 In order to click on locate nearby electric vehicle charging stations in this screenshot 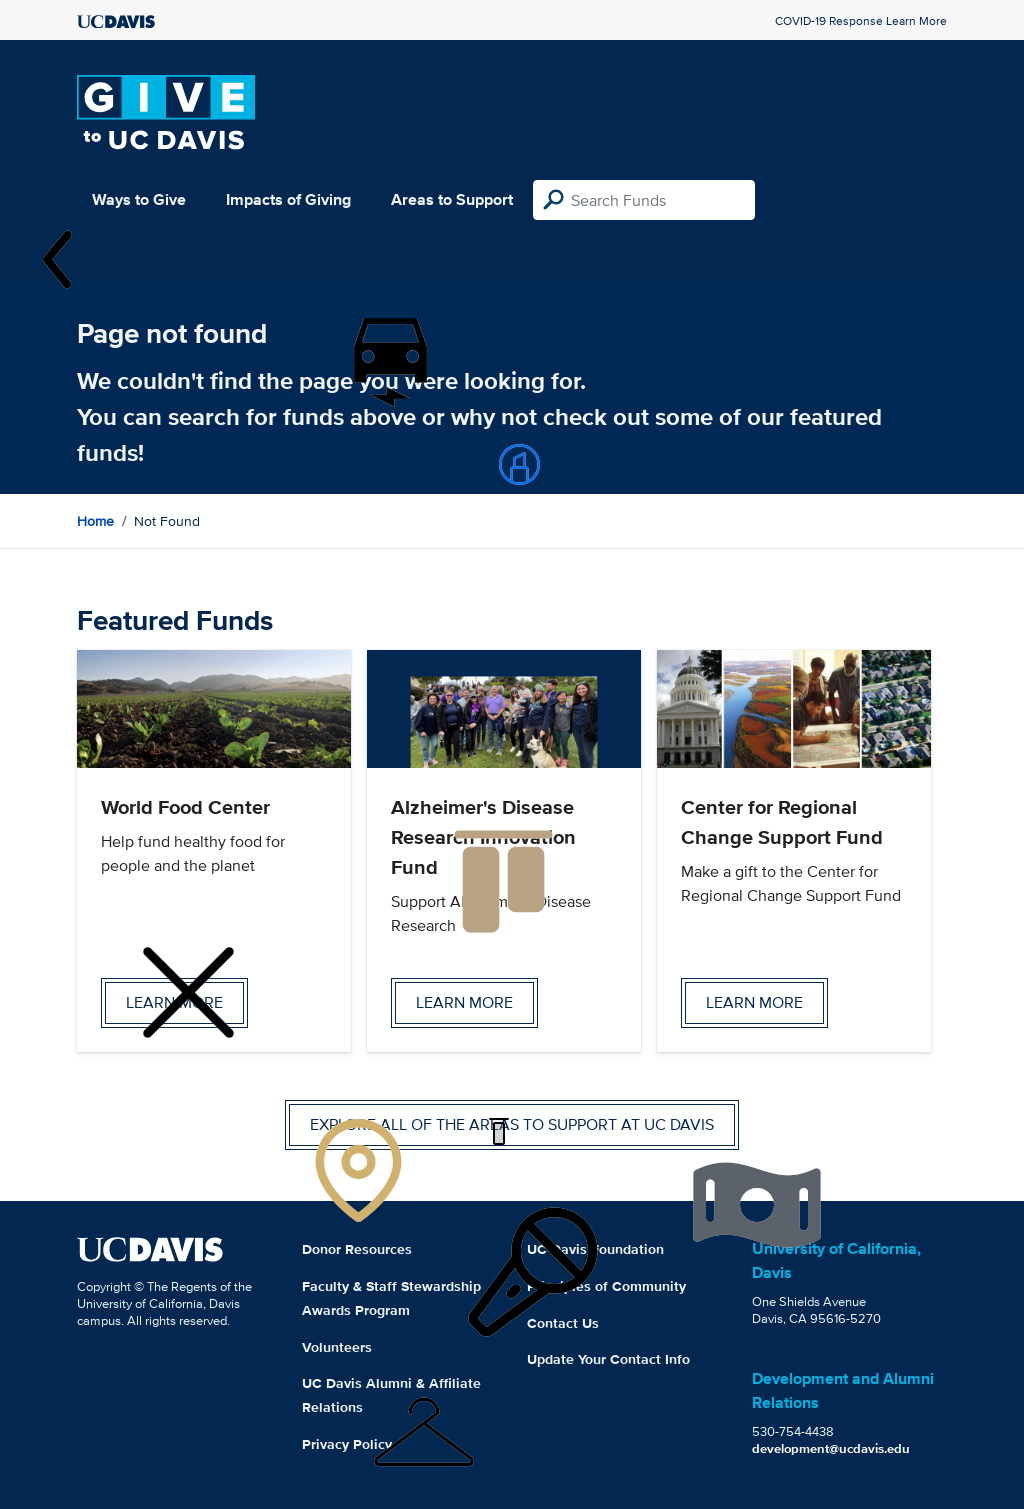, I will do `click(390, 362)`.